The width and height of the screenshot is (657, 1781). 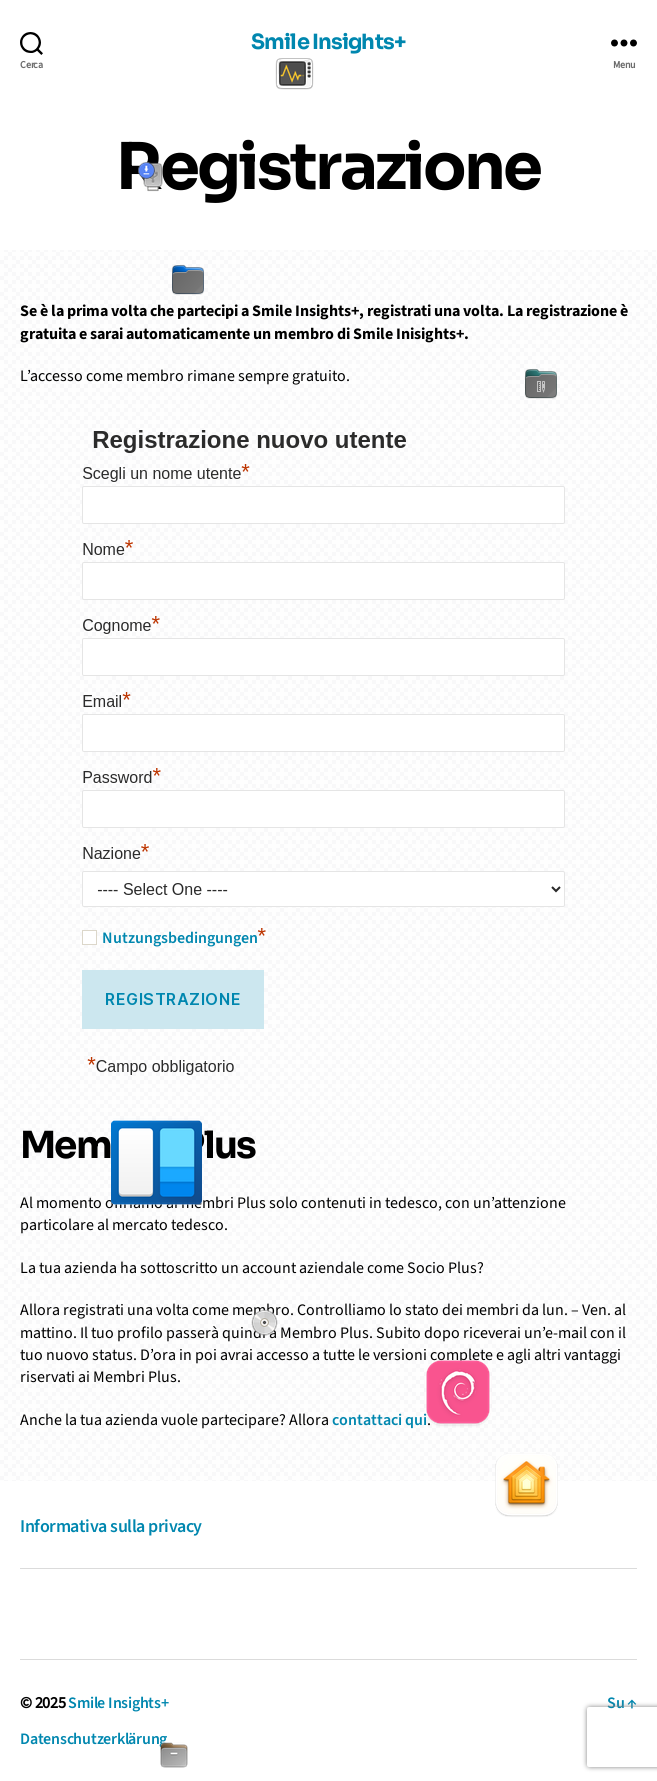 I want to click on access your templates folder, so click(x=541, y=383).